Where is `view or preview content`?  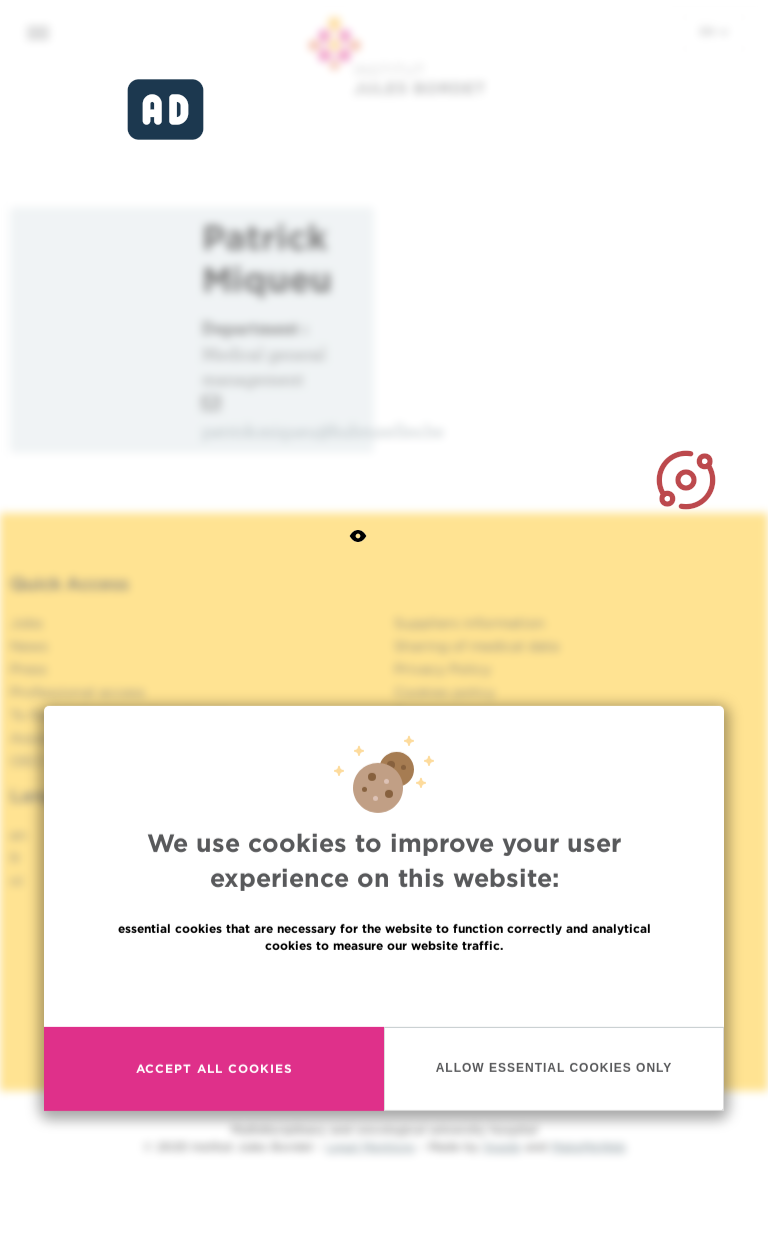 view or preview content is located at coordinates (358, 536).